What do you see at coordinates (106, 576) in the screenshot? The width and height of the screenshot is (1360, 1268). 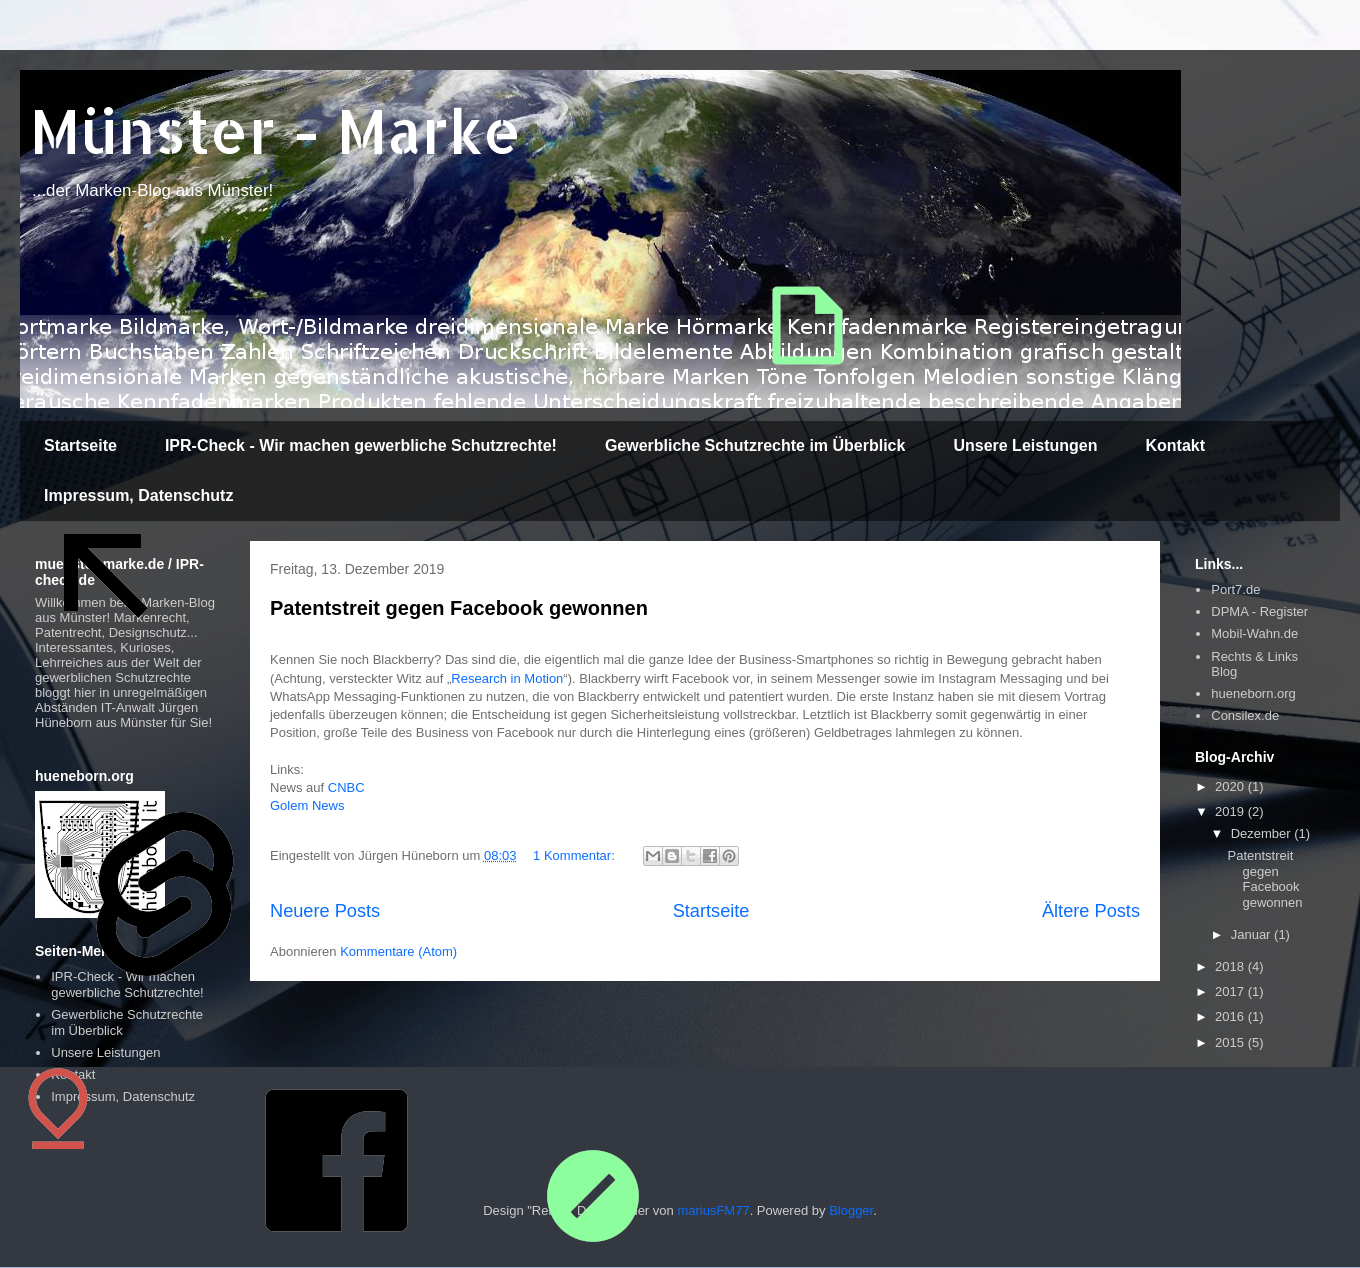 I see `navigate back and up in the interface` at bounding box center [106, 576].